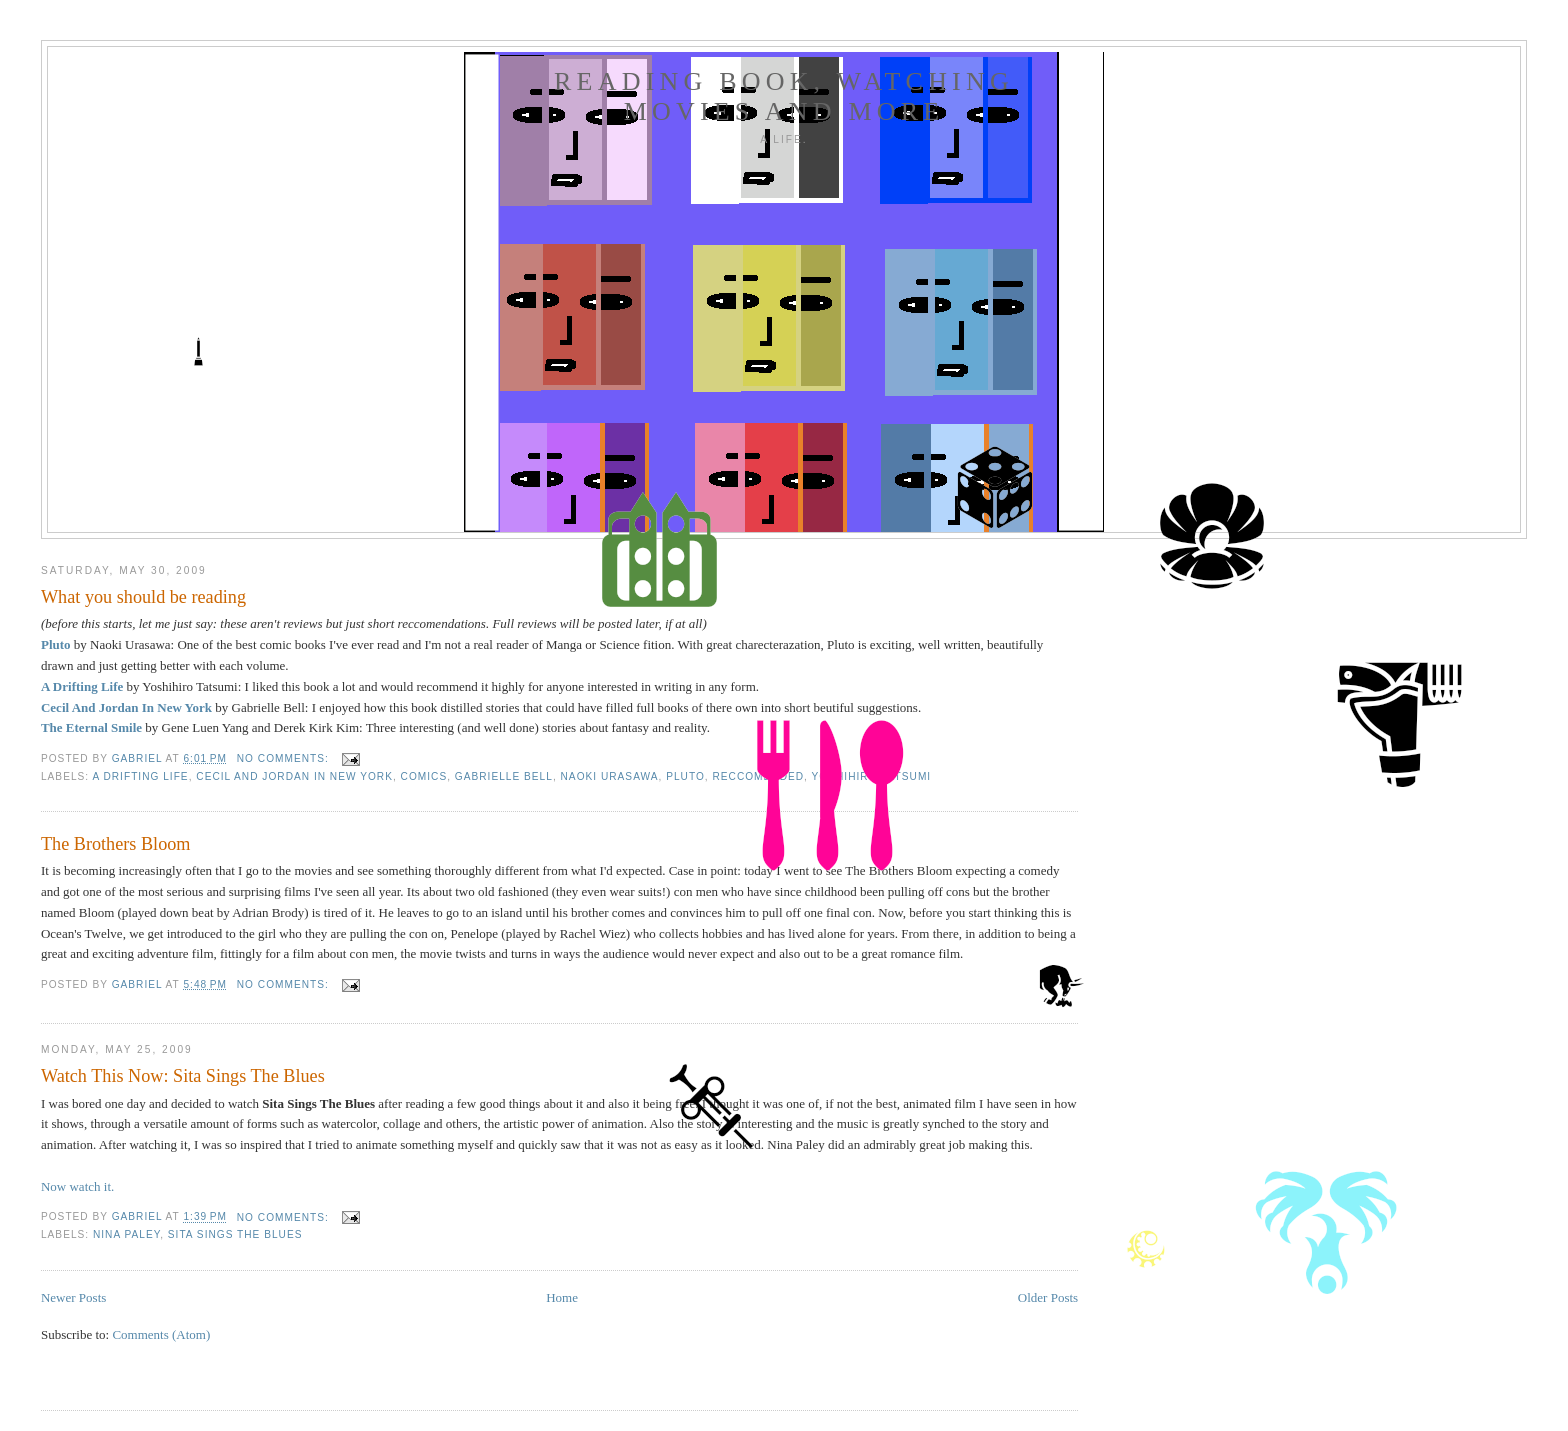  I want to click on select crescent blade weapon in game inventory, so click(1146, 1249).